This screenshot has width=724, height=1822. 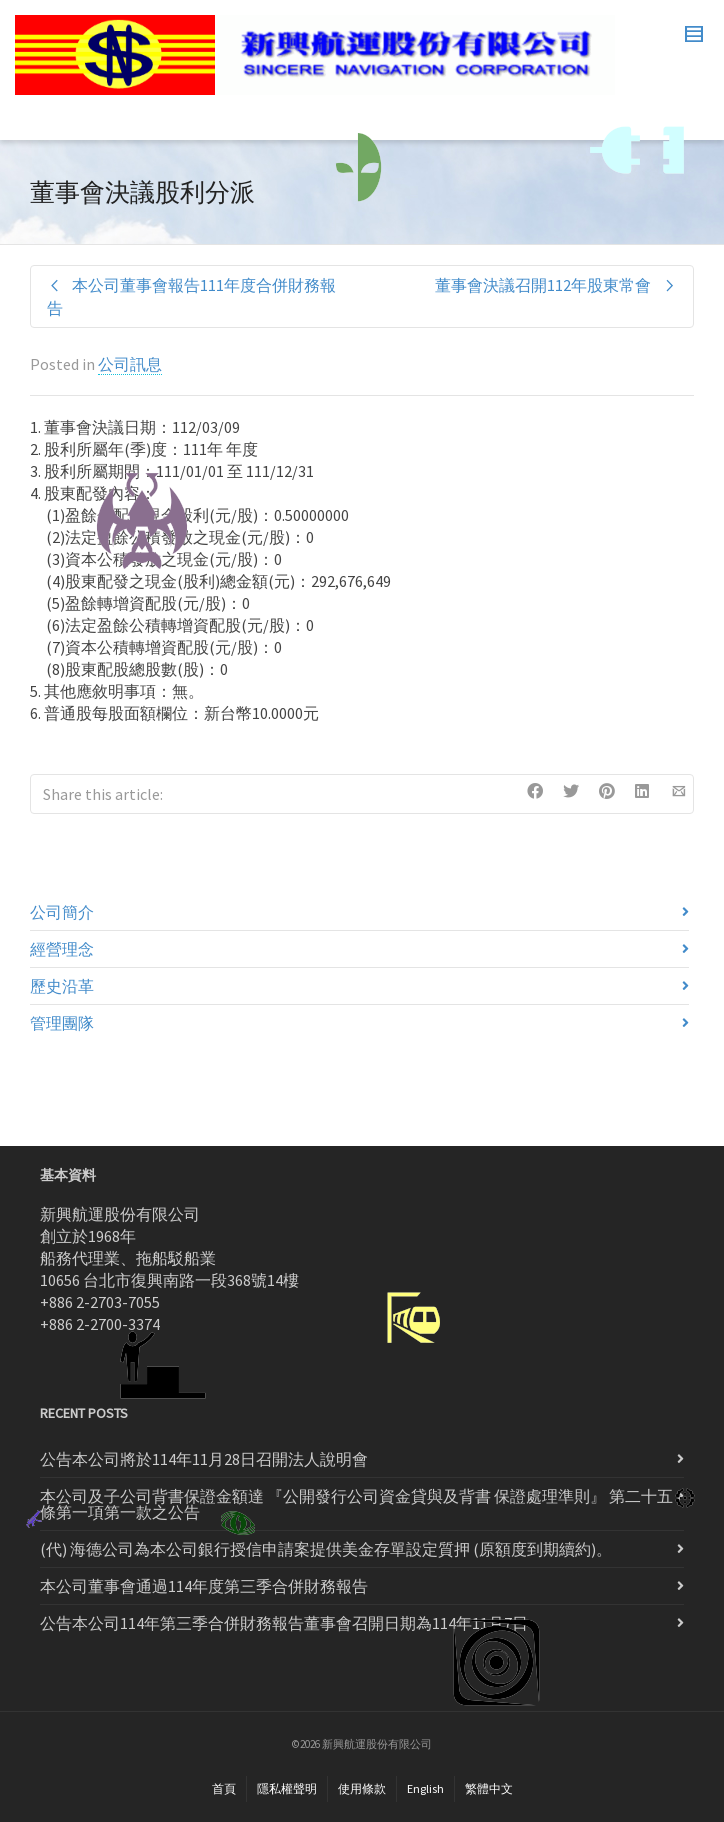 I want to click on select mp5 submachine gun in weapon loadout, so click(x=34, y=1519).